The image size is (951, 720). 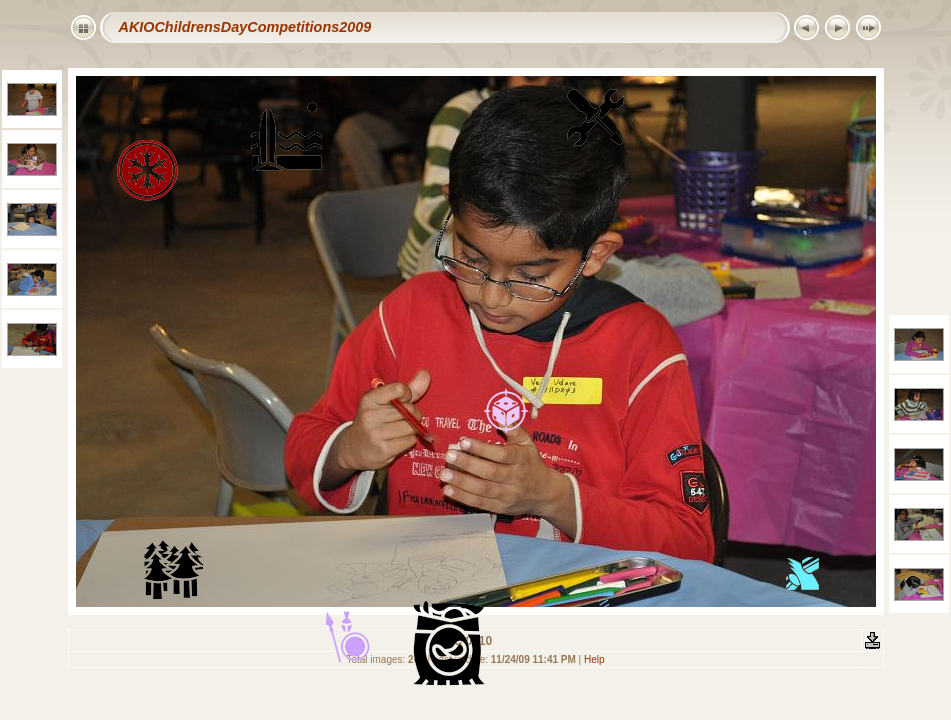 What do you see at coordinates (506, 411) in the screenshot?
I see `target a random selection or dice roll` at bounding box center [506, 411].